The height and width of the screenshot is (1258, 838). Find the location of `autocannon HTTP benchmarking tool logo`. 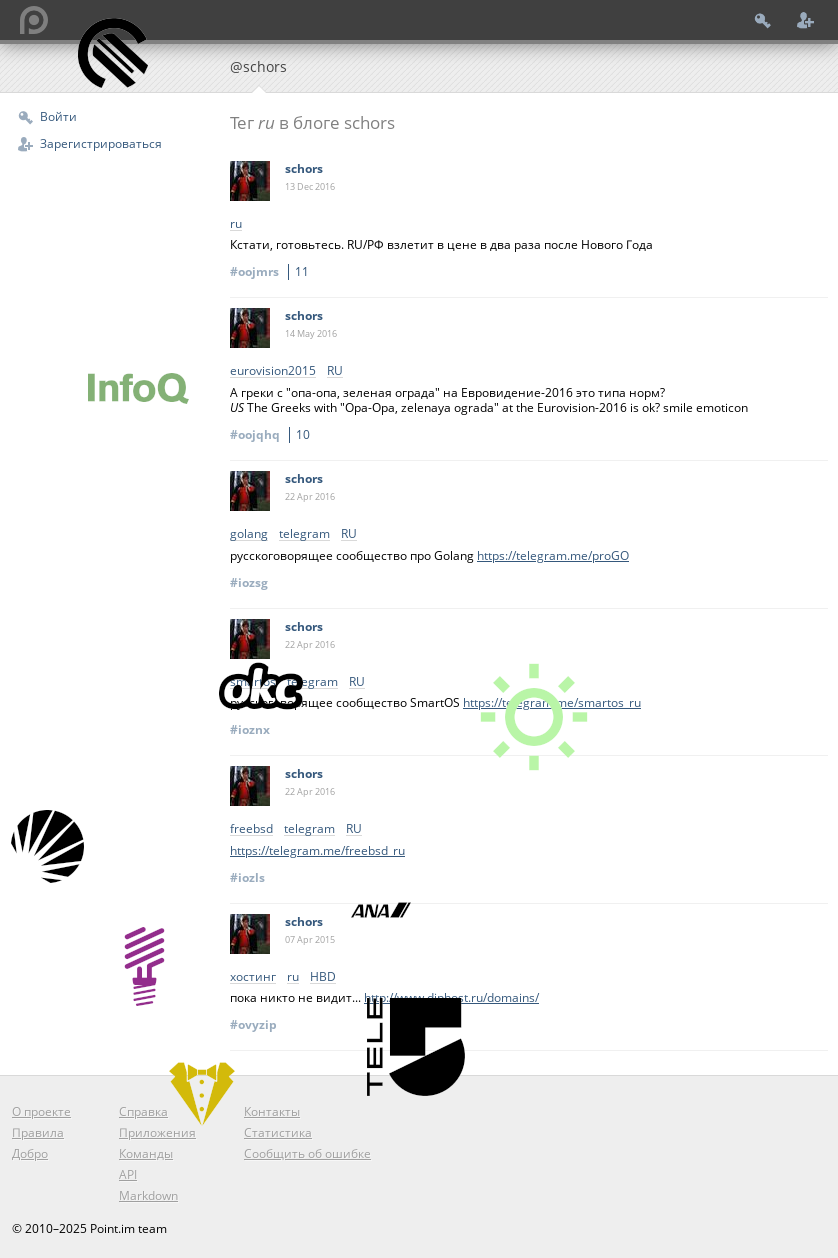

autocannon HTTP benchmarking tool logo is located at coordinates (113, 53).